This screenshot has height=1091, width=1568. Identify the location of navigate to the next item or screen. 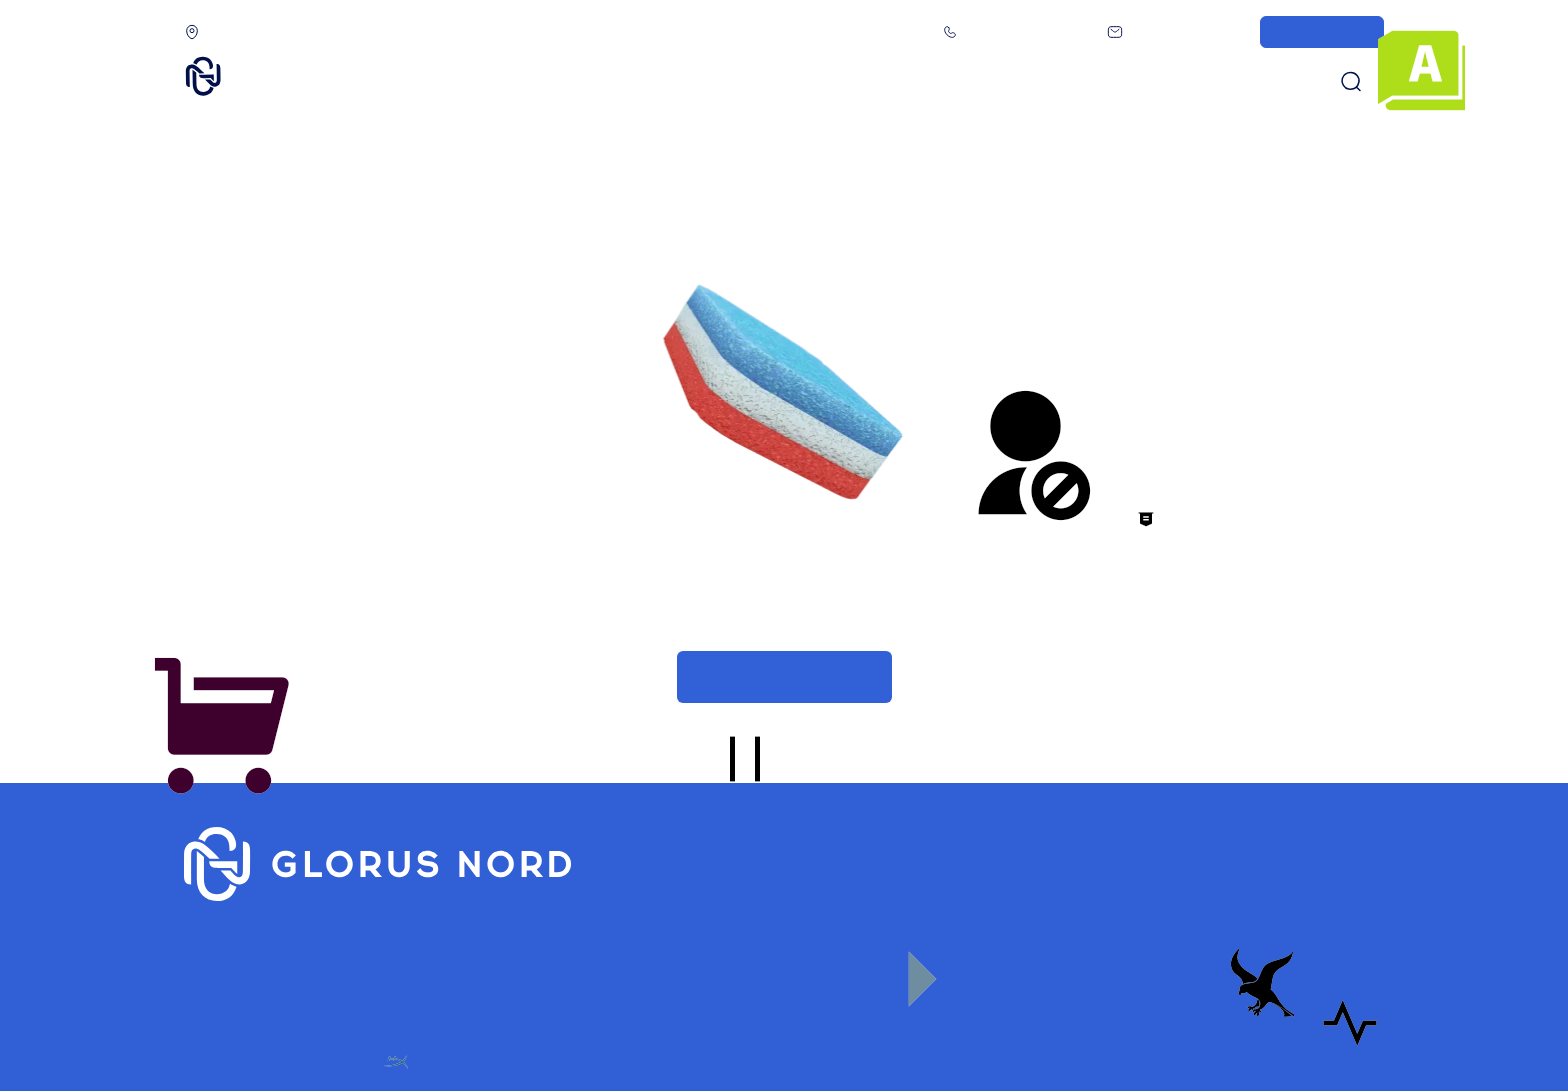
(918, 979).